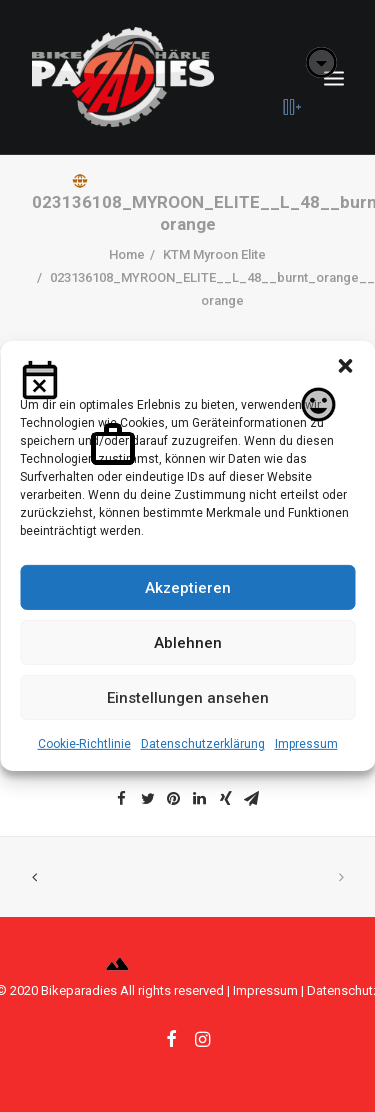 The height and width of the screenshot is (1112, 375). I want to click on indicates a busy or unavailable event, so click(40, 382).